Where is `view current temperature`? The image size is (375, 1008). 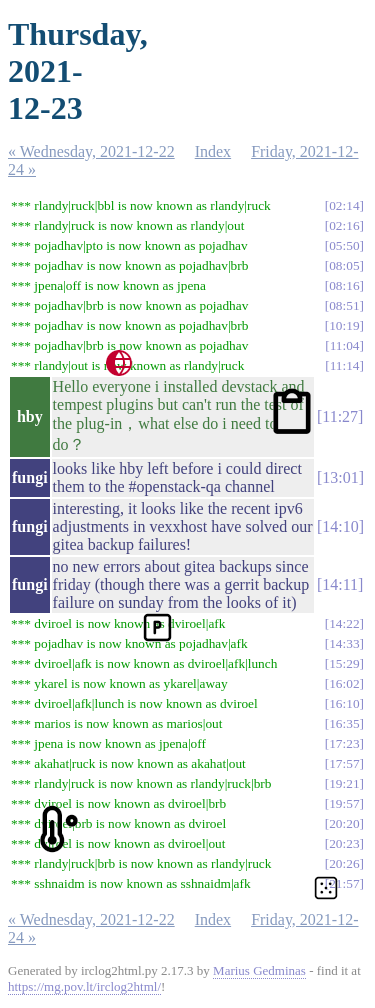
view current temperature is located at coordinates (56, 829).